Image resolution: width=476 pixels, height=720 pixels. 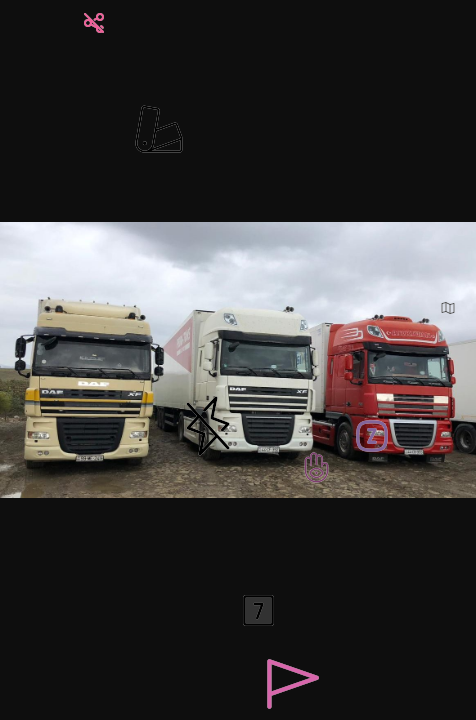 I want to click on access color palette or theme options, so click(x=157, y=131).